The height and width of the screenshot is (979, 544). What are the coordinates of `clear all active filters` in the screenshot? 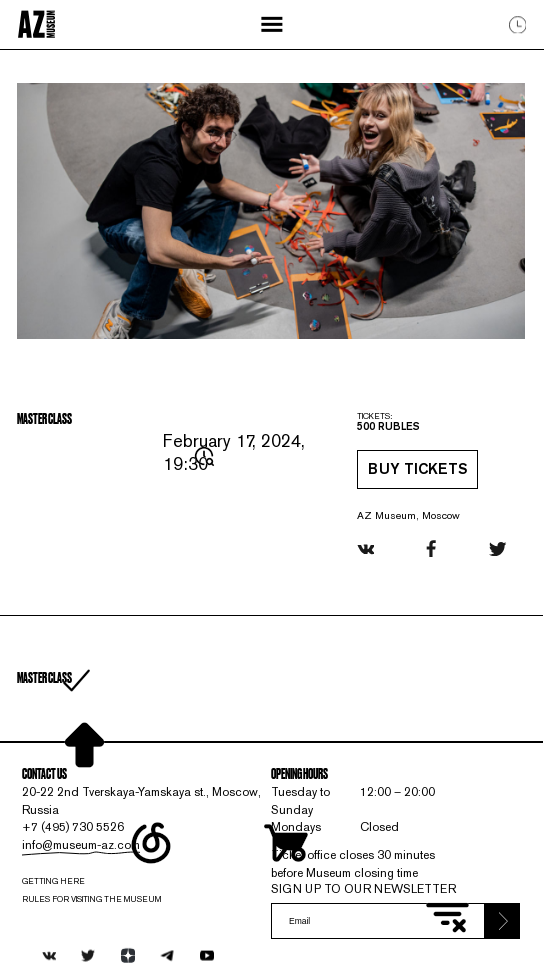 It's located at (447, 912).